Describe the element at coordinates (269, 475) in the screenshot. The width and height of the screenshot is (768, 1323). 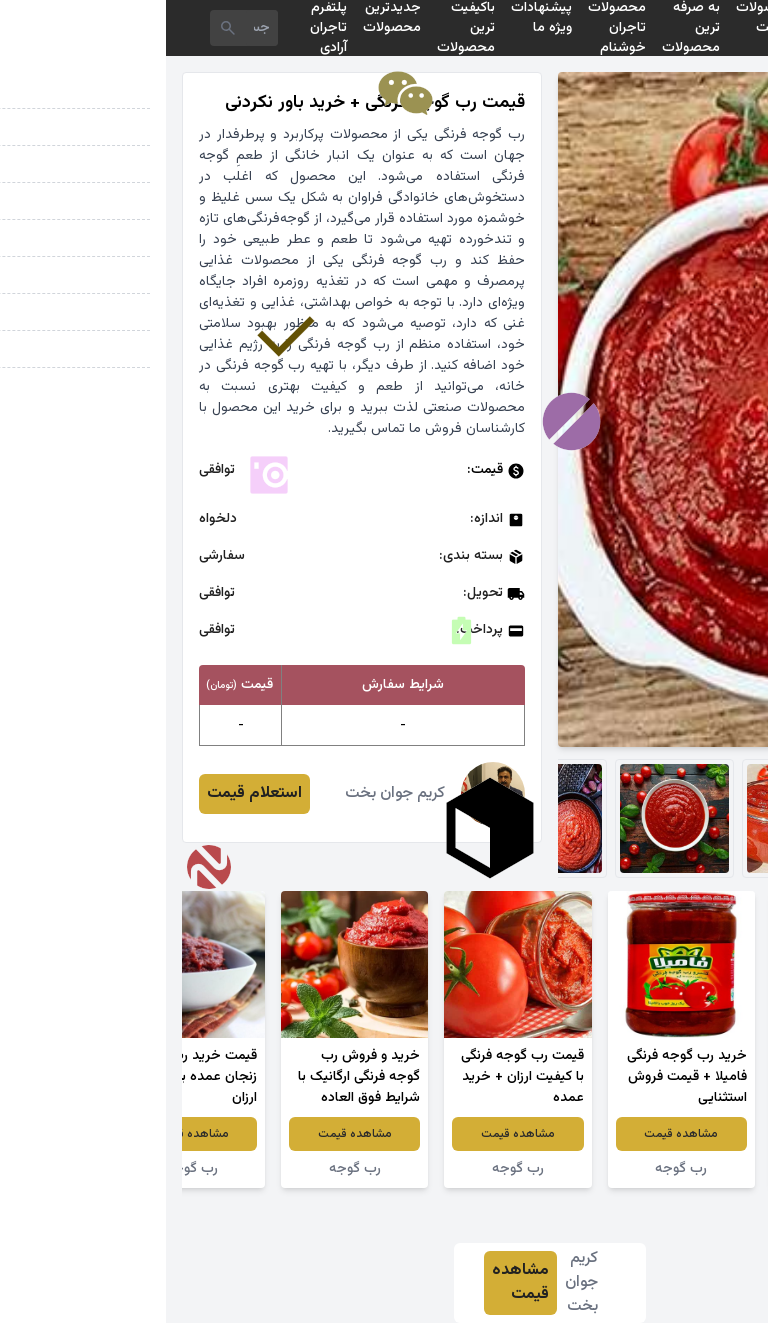
I see `access photo gallery or camera roll` at that location.